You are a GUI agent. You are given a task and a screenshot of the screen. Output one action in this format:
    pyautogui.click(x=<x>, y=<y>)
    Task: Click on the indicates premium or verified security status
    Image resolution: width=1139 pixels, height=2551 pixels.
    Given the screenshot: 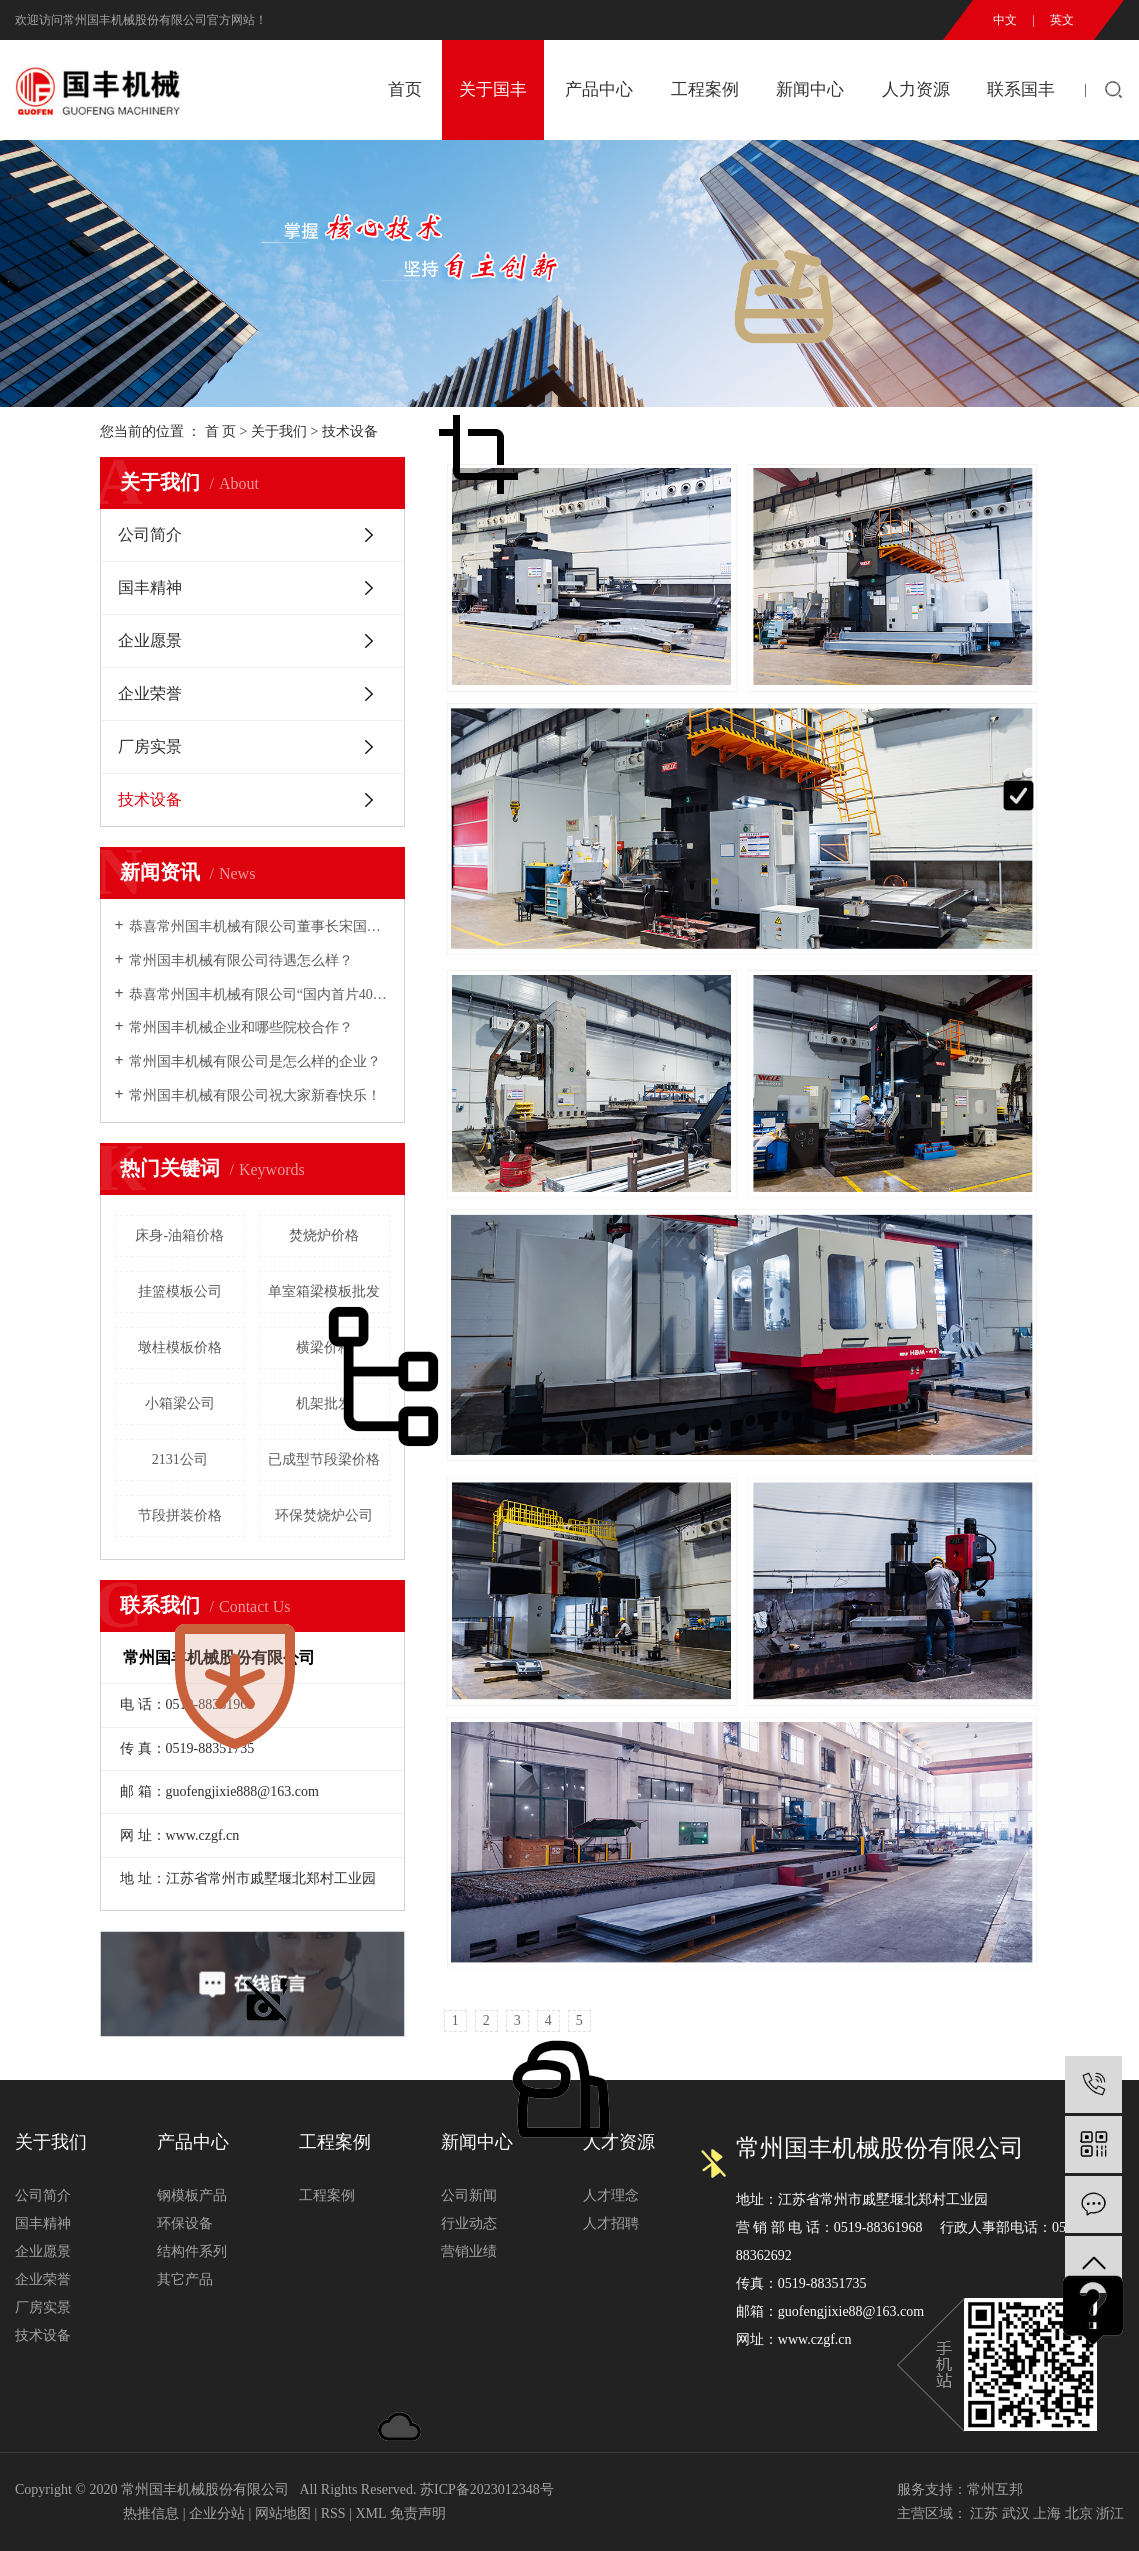 What is the action you would take?
    pyautogui.click(x=235, y=1679)
    